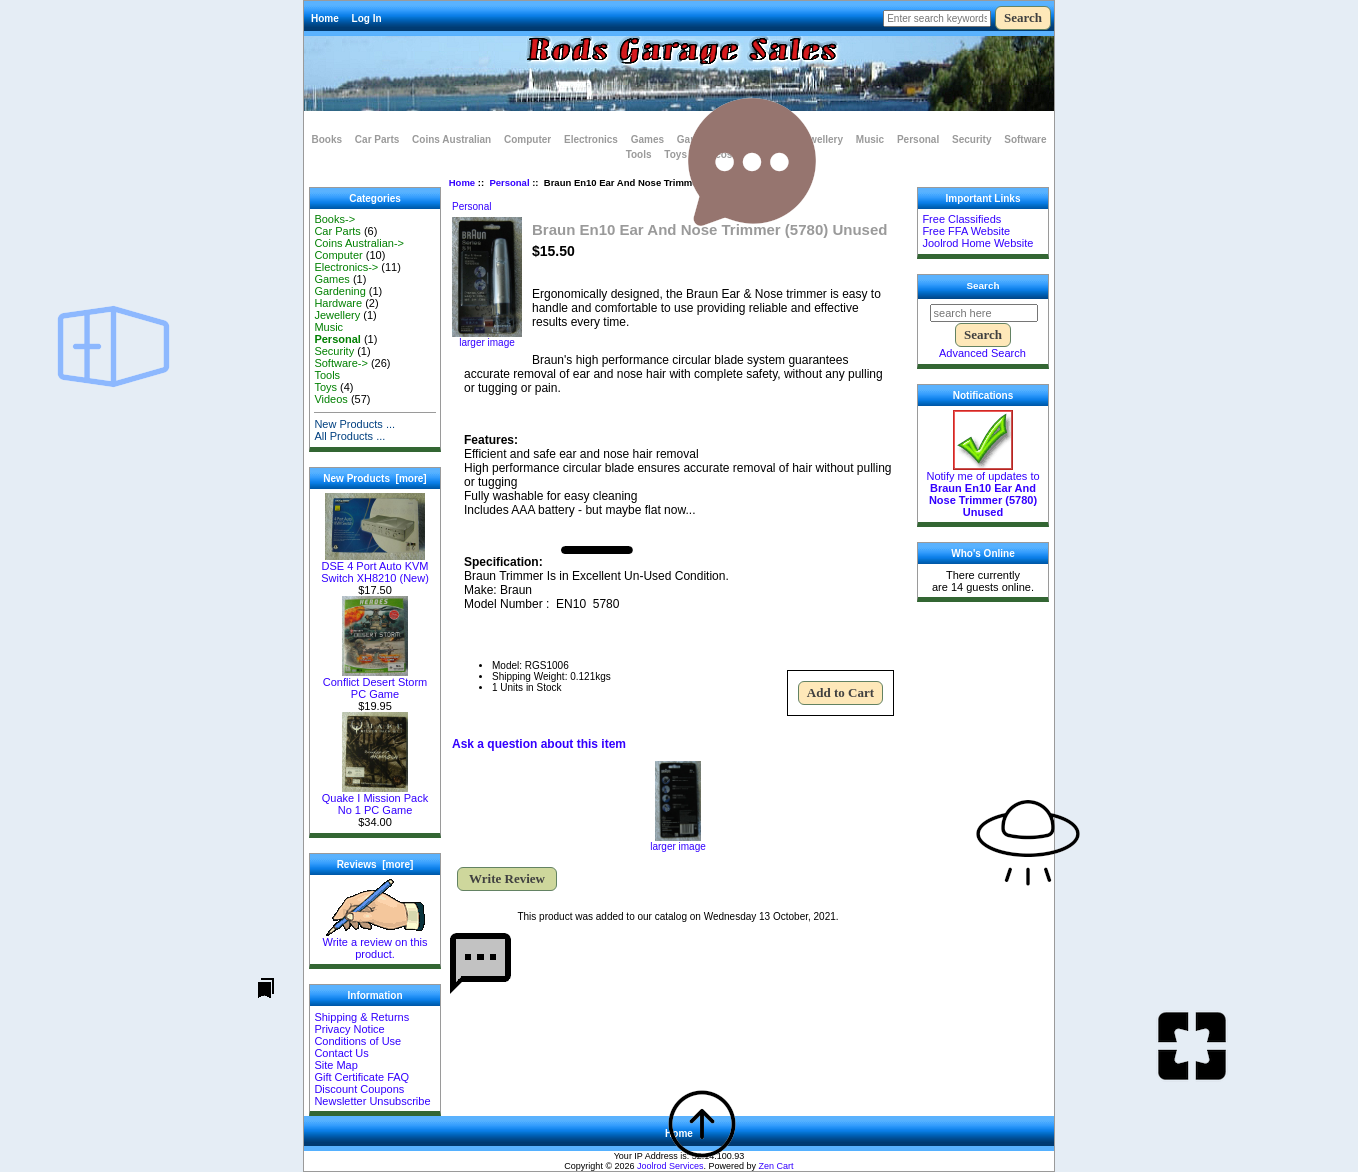 Image resolution: width=1358 pixels, height=1172 pixels. Describe the element at coordinates (113, 346) in the screenshot. I see `view shipping or freight details` at that location.